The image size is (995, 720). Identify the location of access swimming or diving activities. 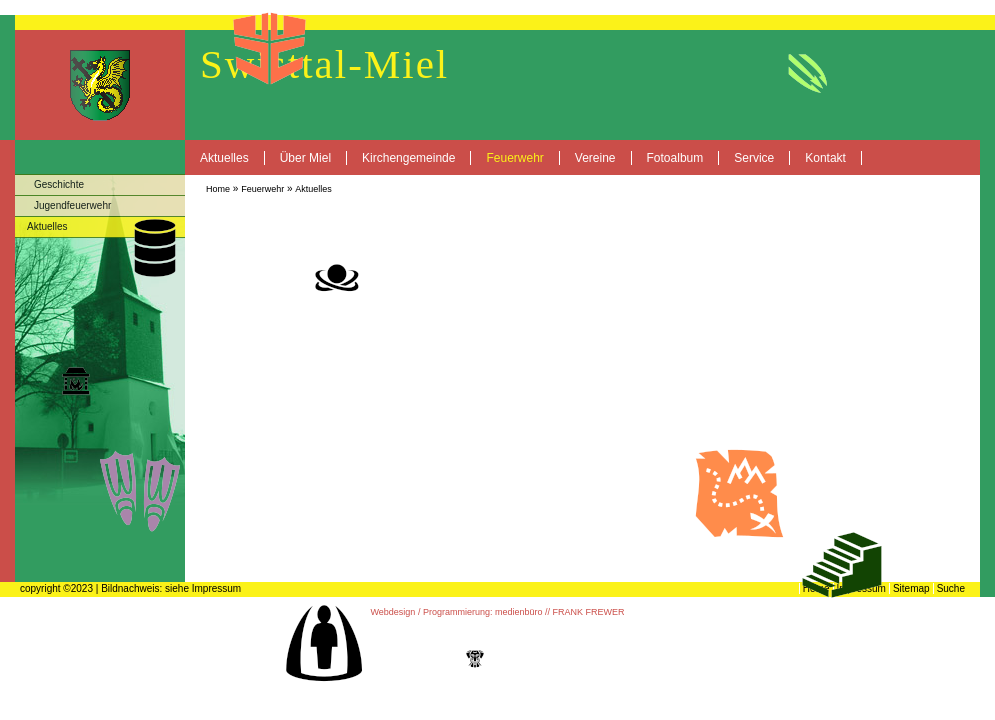
(140, 491).